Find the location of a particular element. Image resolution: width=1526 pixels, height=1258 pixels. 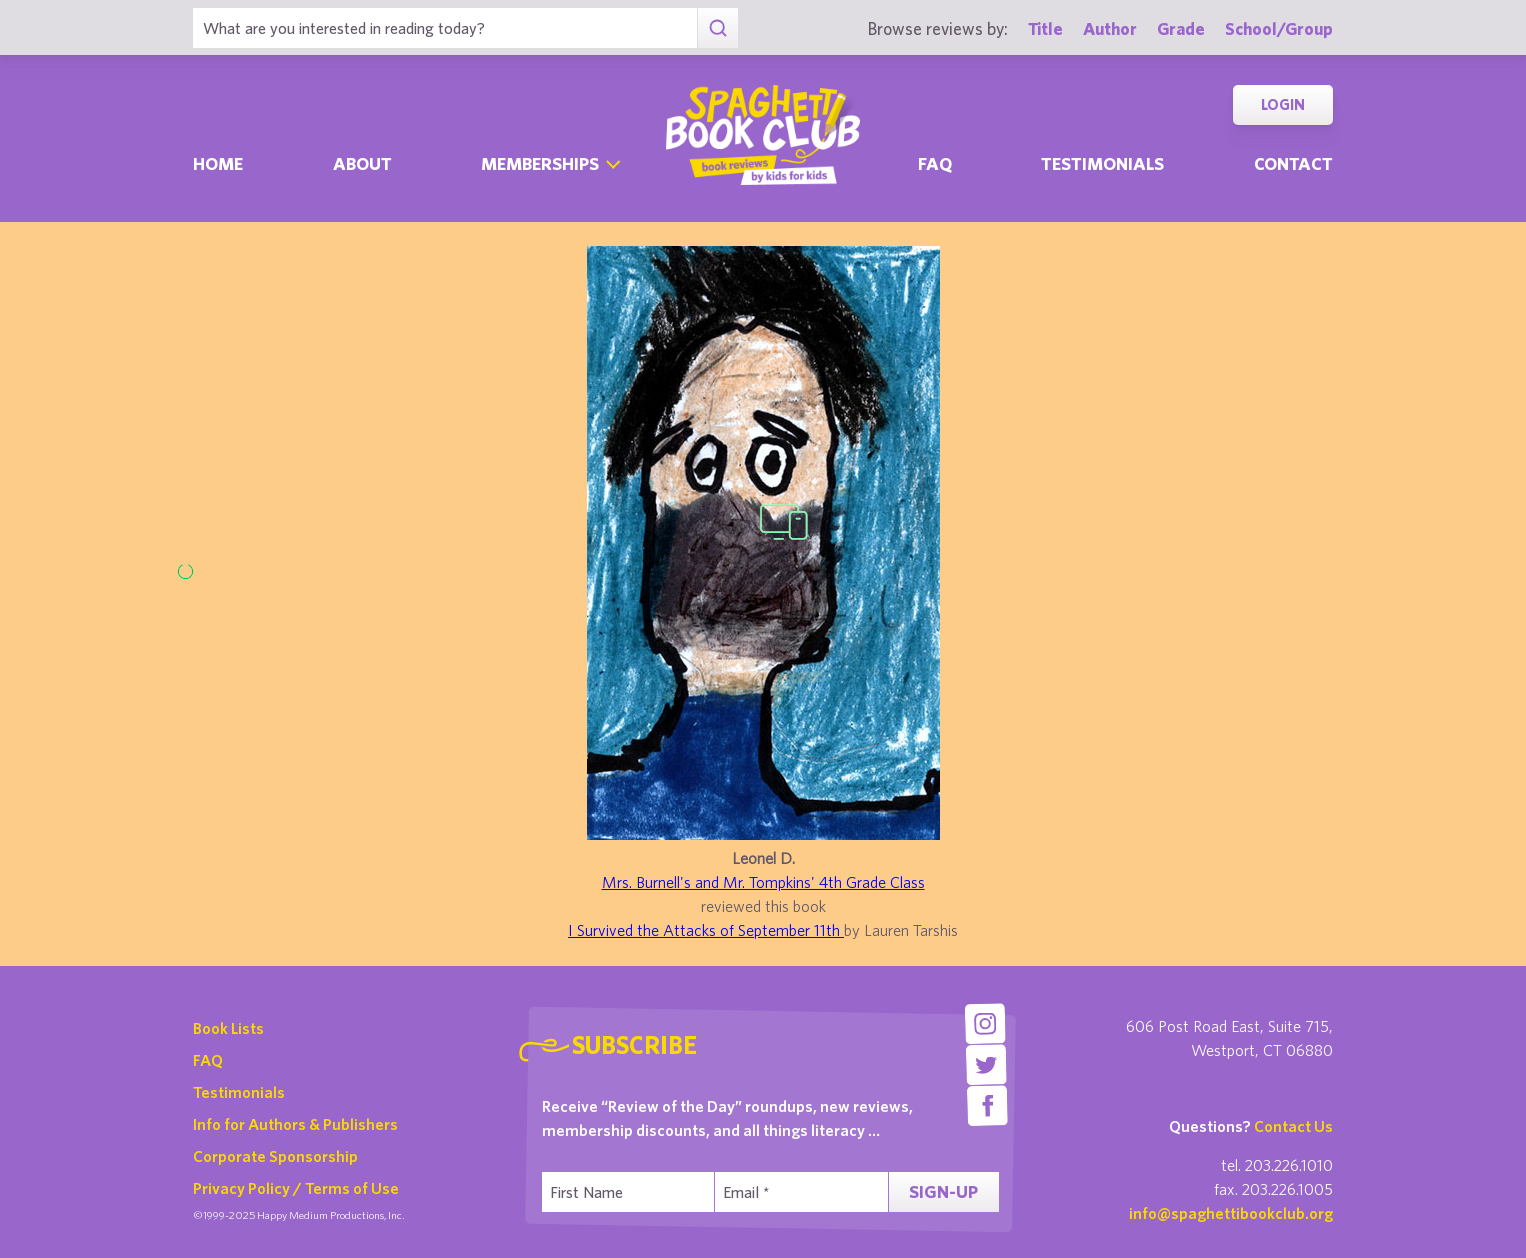

loading or processing in progress is located at coordinates (185, 571).